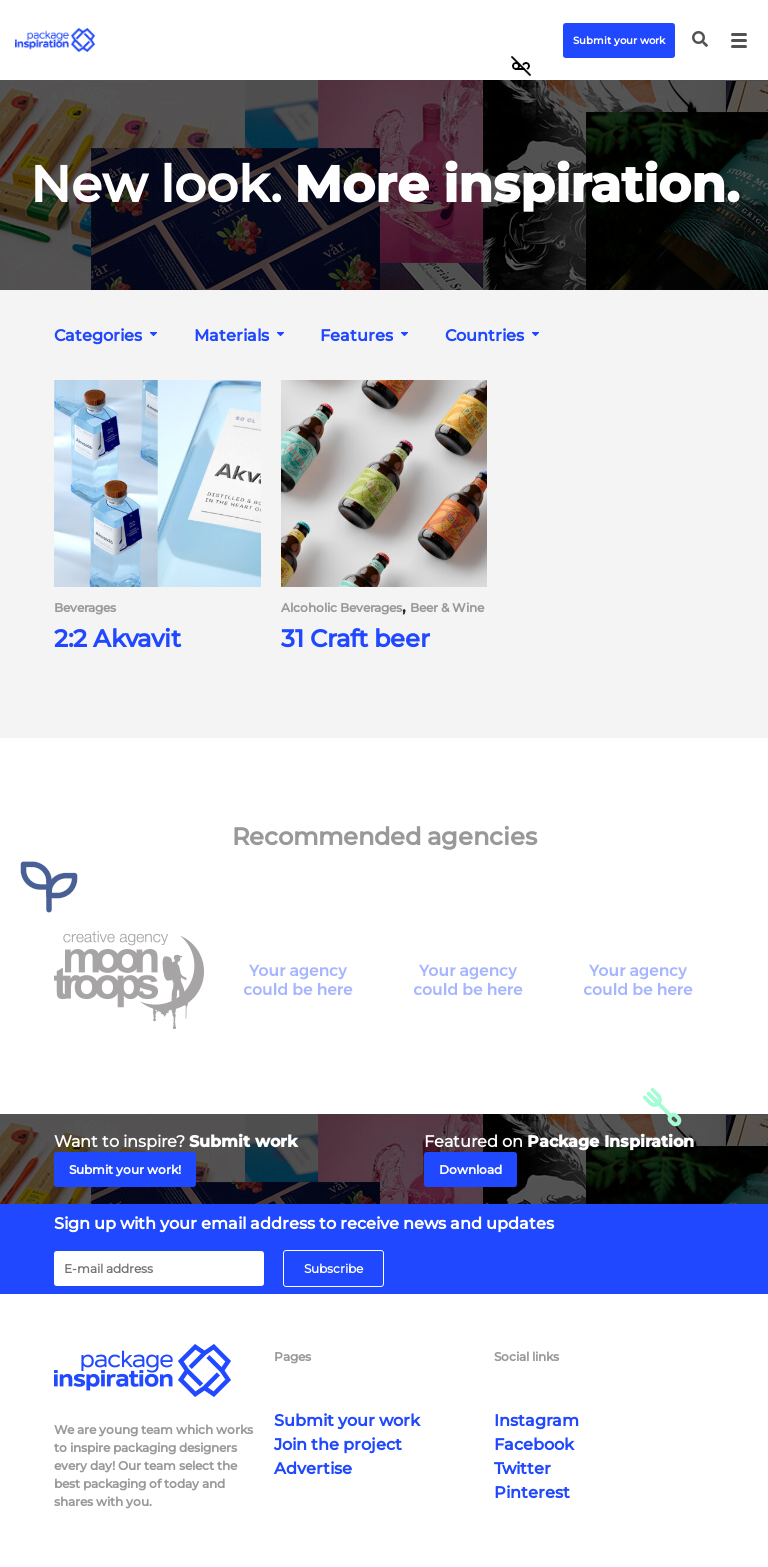 The image size is (768, 1567). What do you see at coordinates (49, 887) in the screenshot?
I see `view plant care or gardening features` at bounding box center [49, 887].